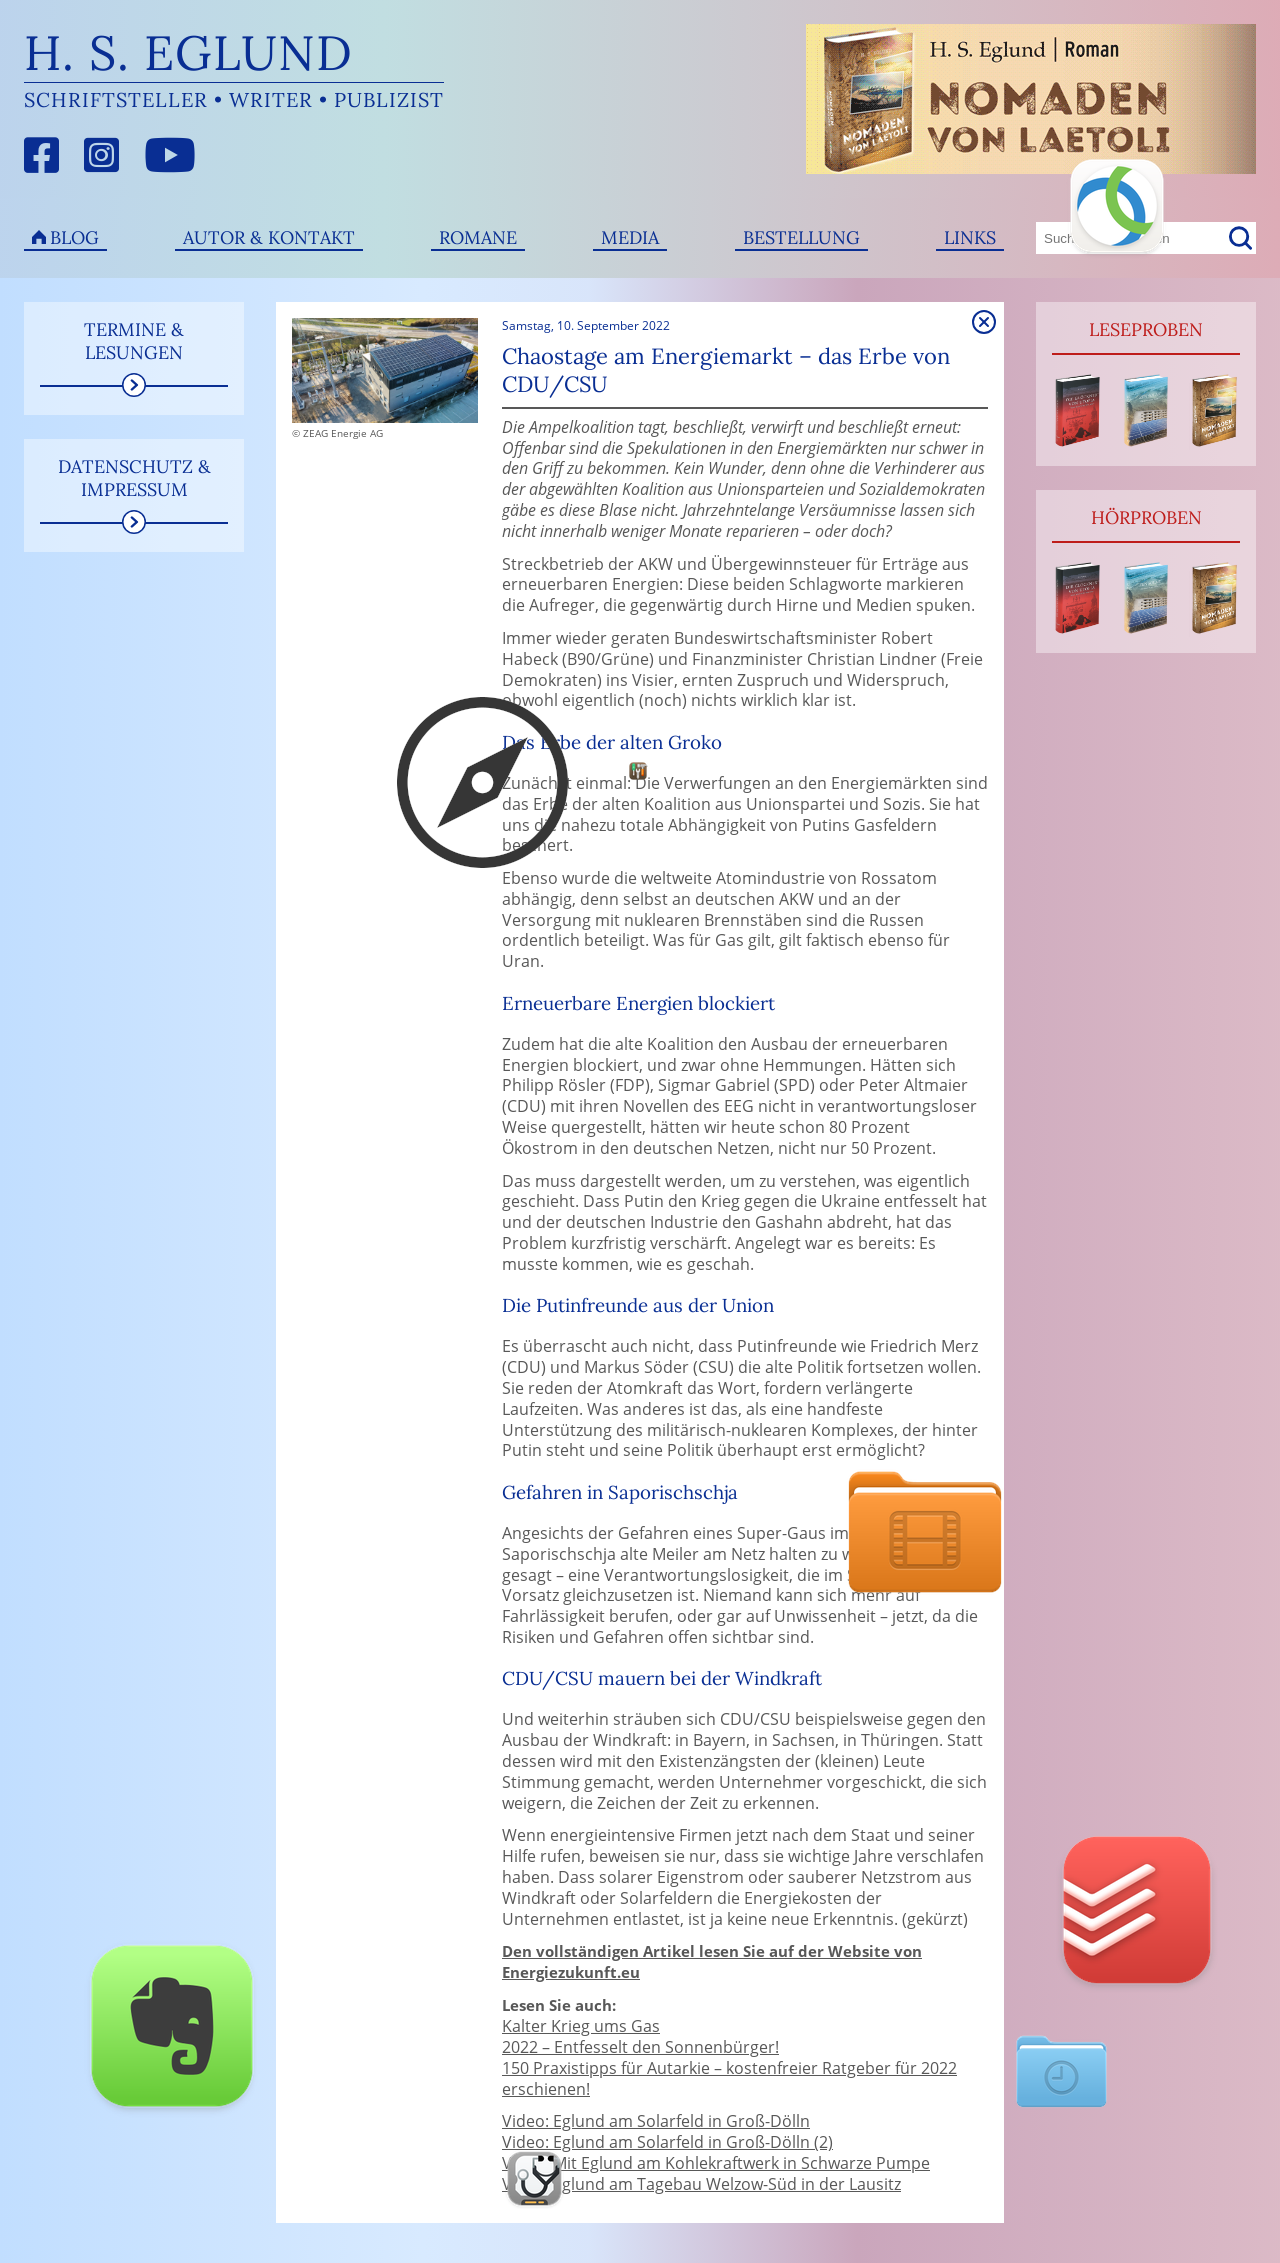 The image size is (1280, 2263). Describe the element at coordinates (172, 2026) in the screenshot. I see `open evernote note-taking app` at that location.